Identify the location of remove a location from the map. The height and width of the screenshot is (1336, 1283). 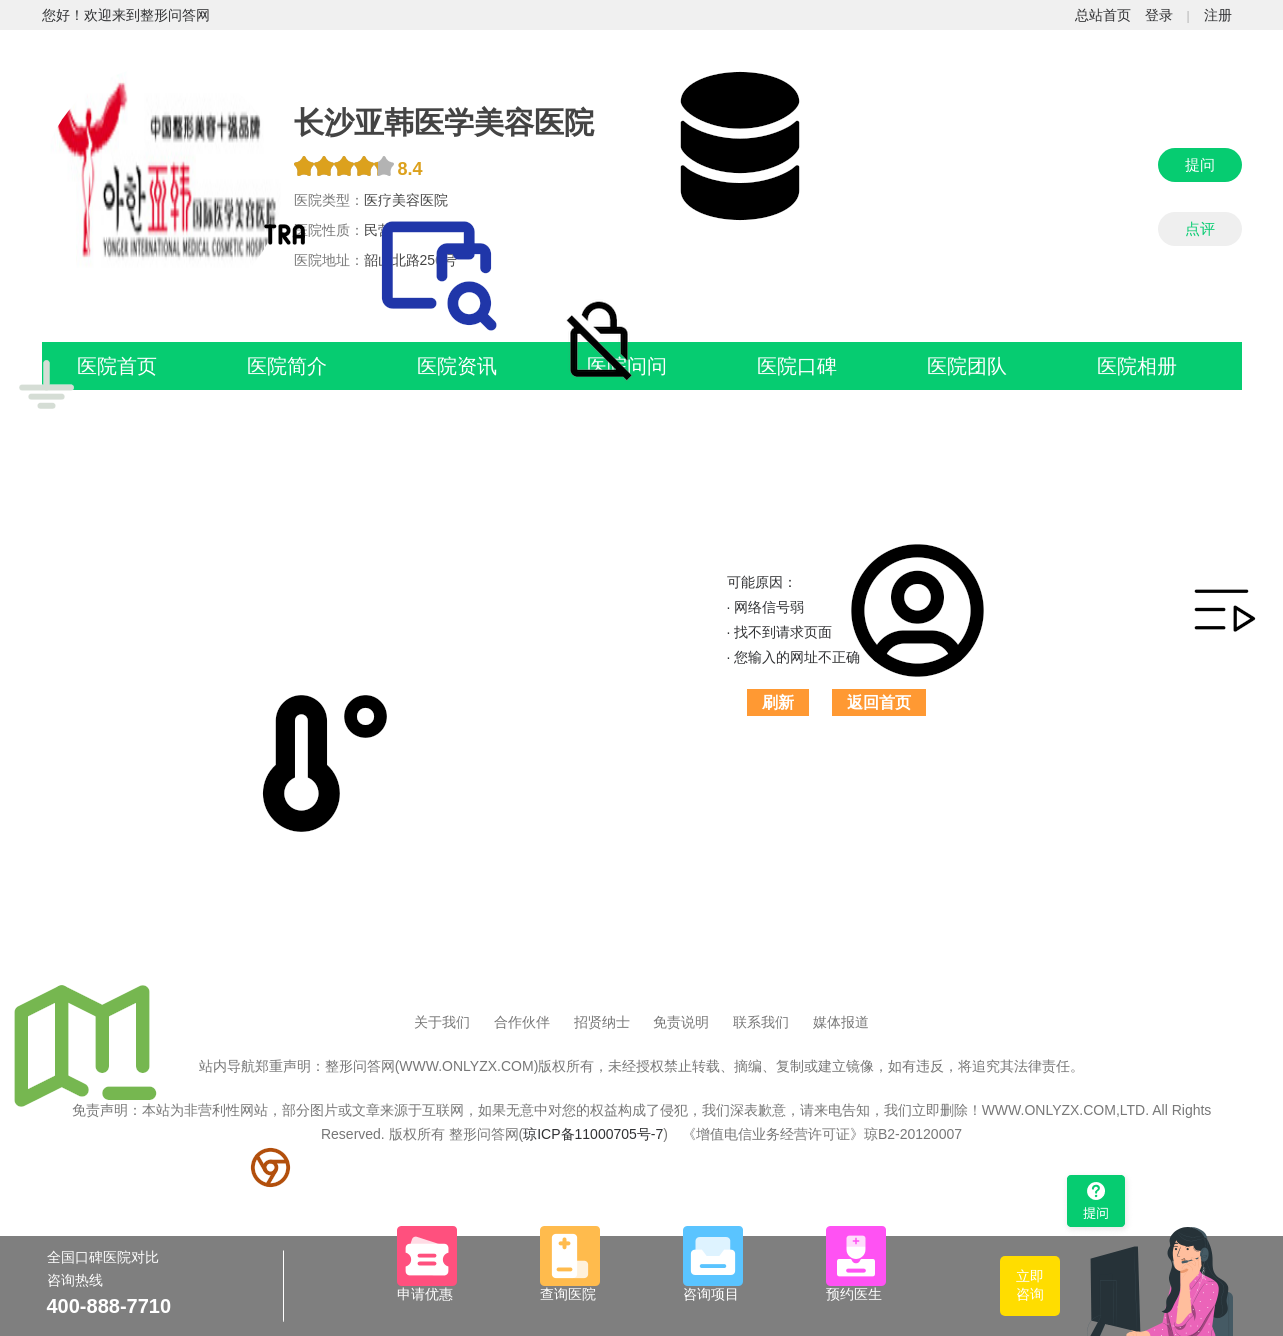
(82, 1046).